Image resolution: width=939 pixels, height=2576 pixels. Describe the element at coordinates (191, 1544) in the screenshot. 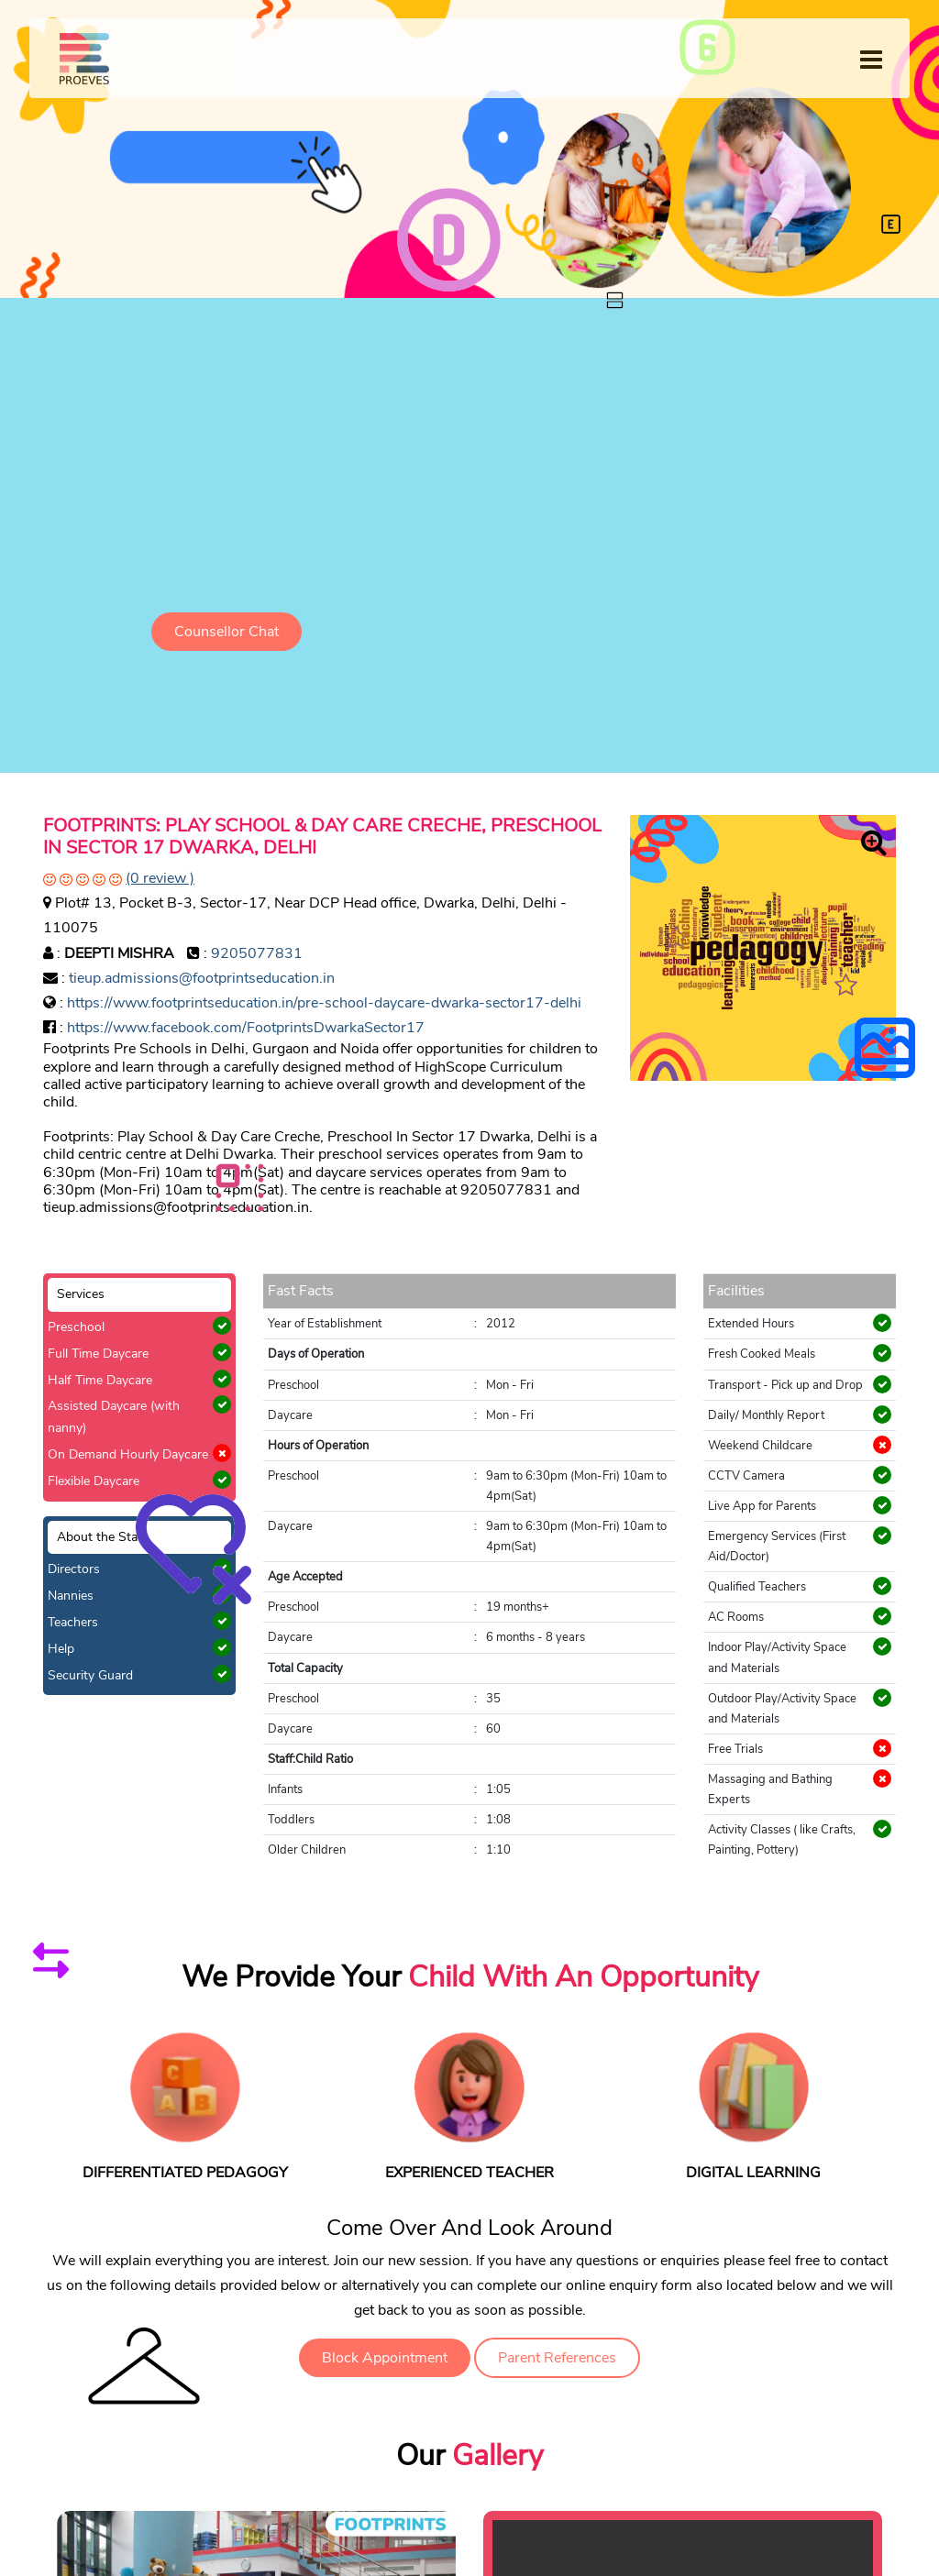

I see `remove from favorites` at that location.